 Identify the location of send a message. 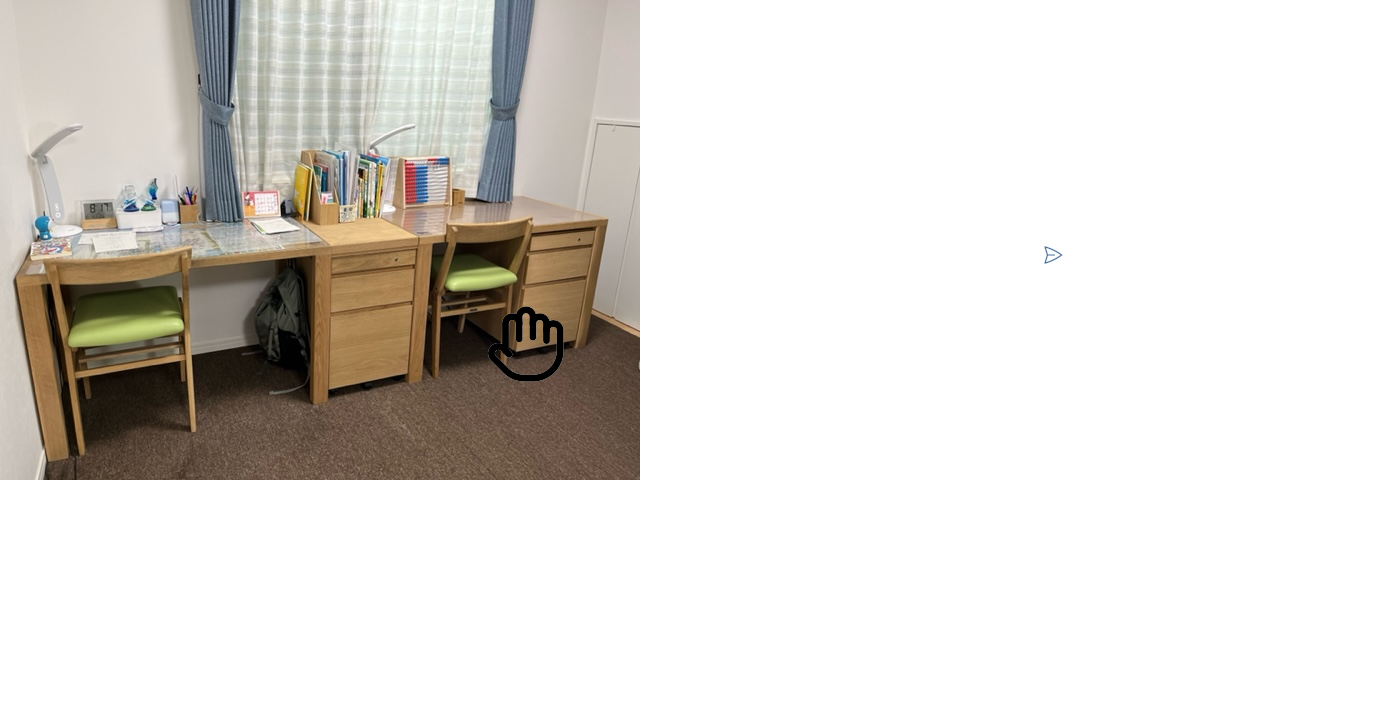
(1053, 255).